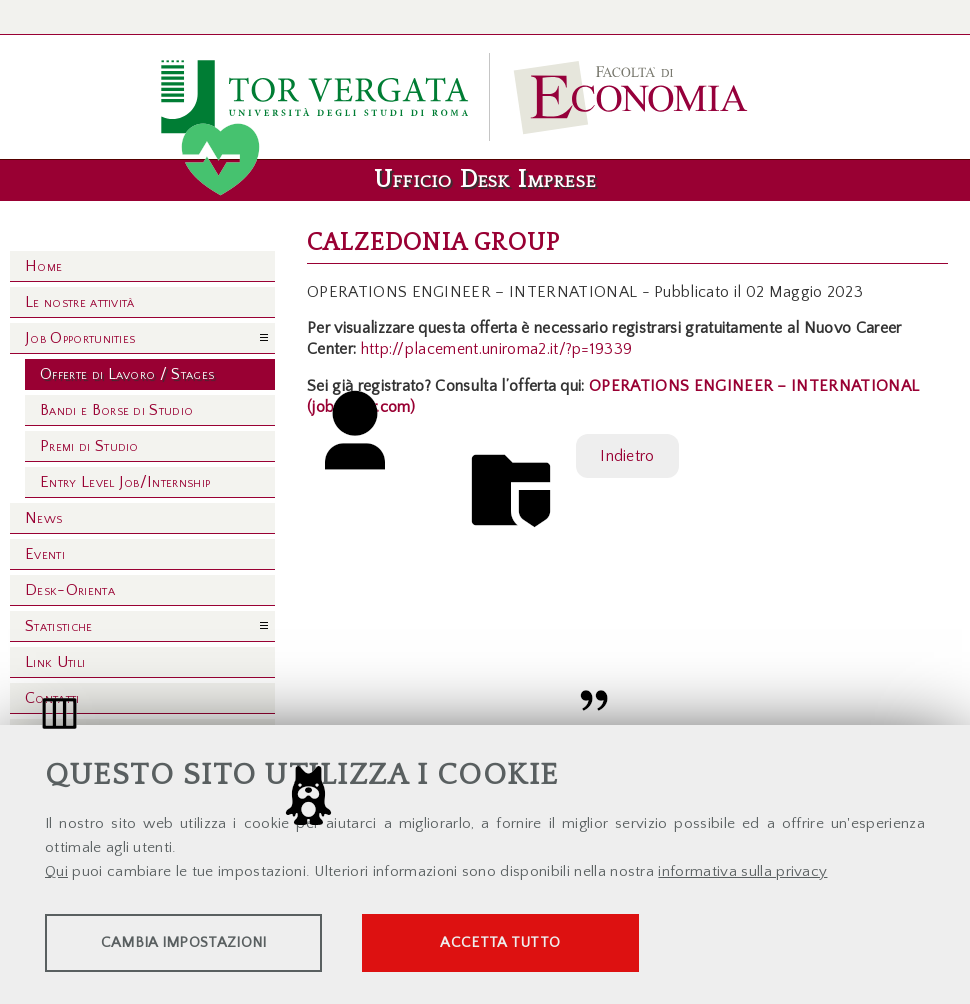  I want to click on link to or open ameba account, so click(308, 795).